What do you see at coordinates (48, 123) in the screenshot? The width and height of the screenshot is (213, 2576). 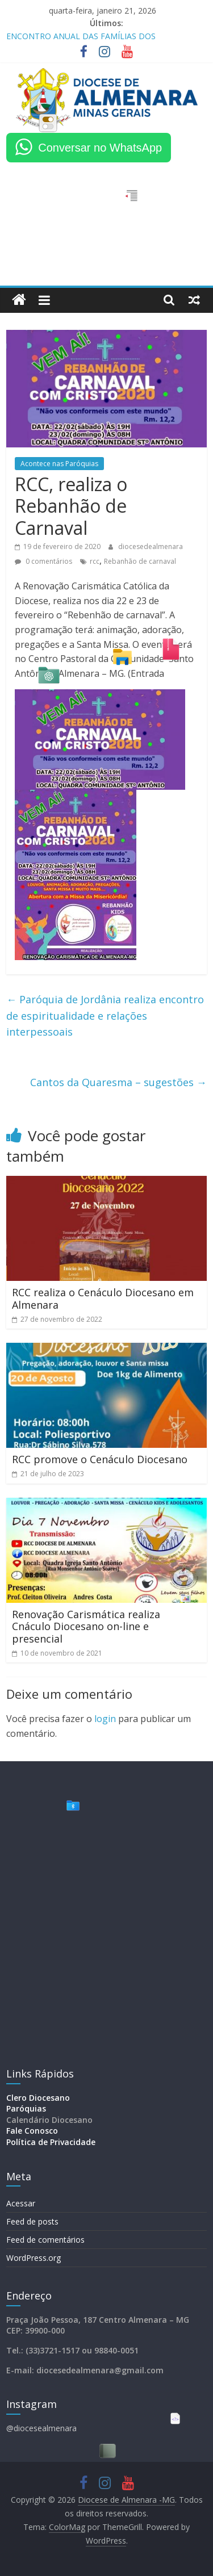 I see `open gnome tweaks settings` at bounding box center [48, 123].